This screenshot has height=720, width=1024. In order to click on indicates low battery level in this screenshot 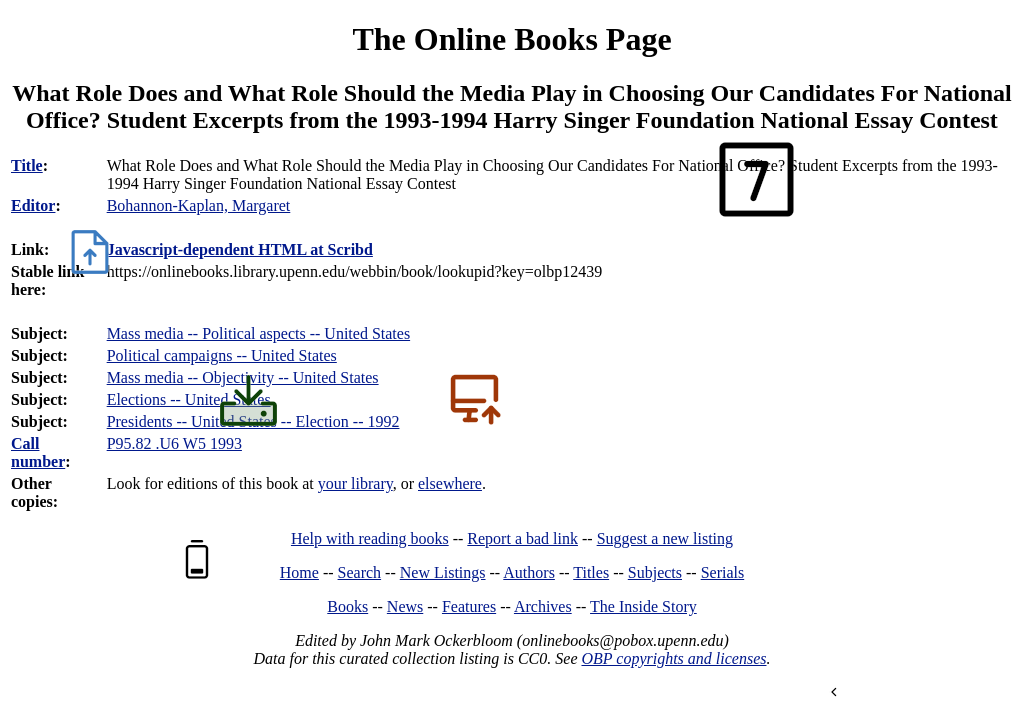, I will do `click(197, 560)`.